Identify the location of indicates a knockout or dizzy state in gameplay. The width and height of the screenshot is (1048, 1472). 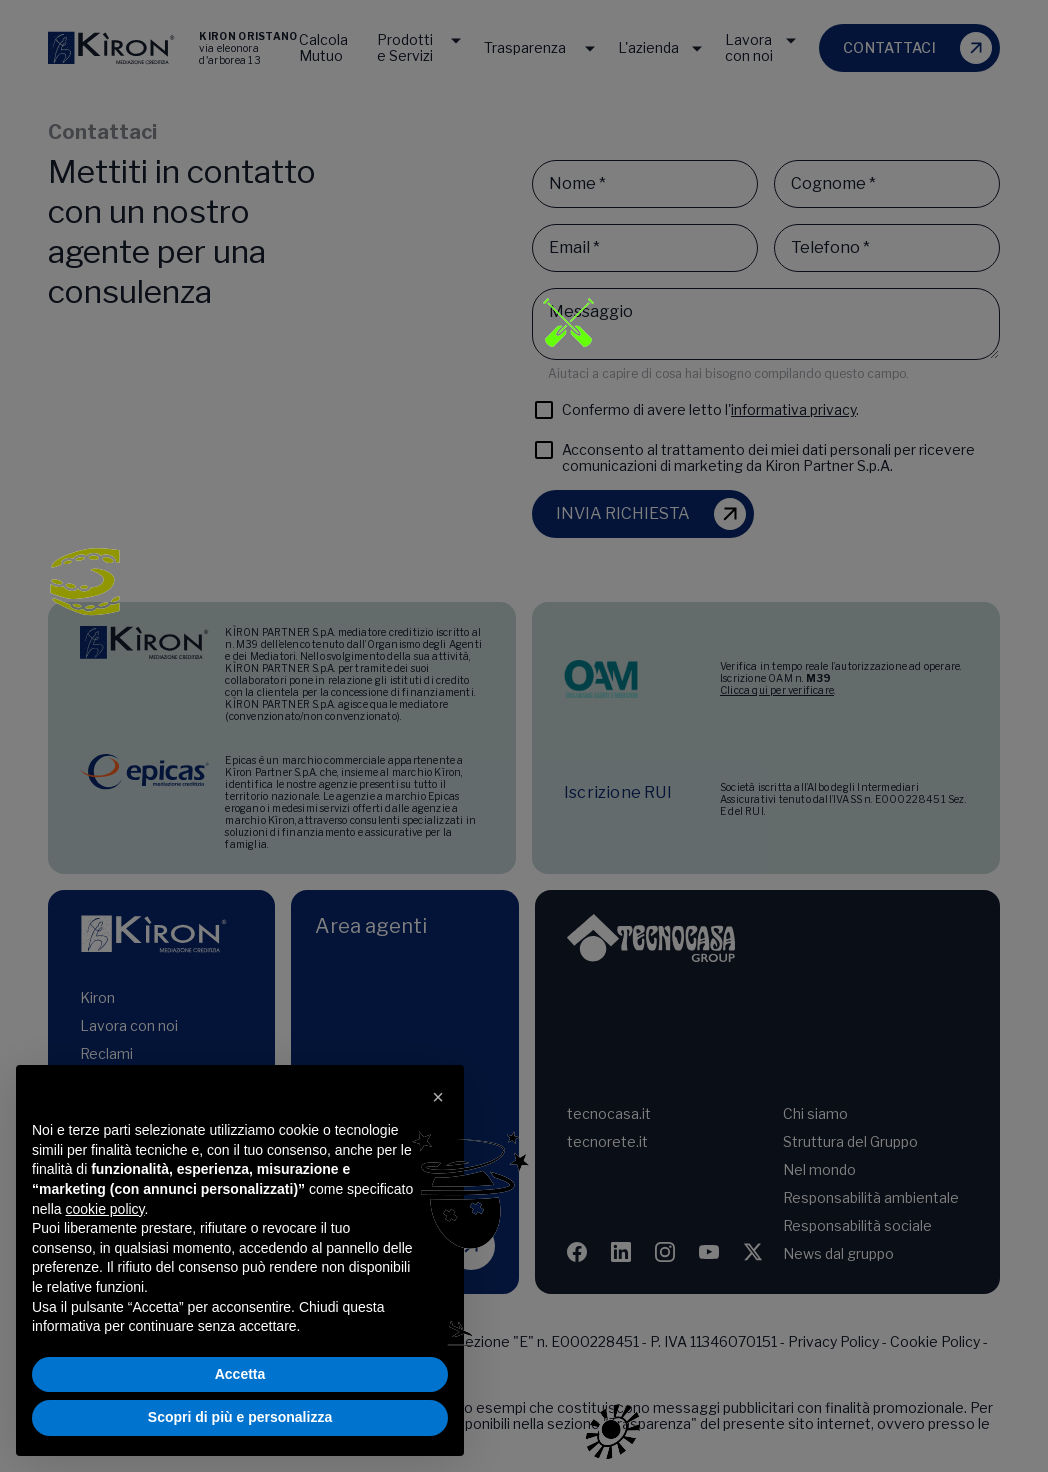
(471, 1190).